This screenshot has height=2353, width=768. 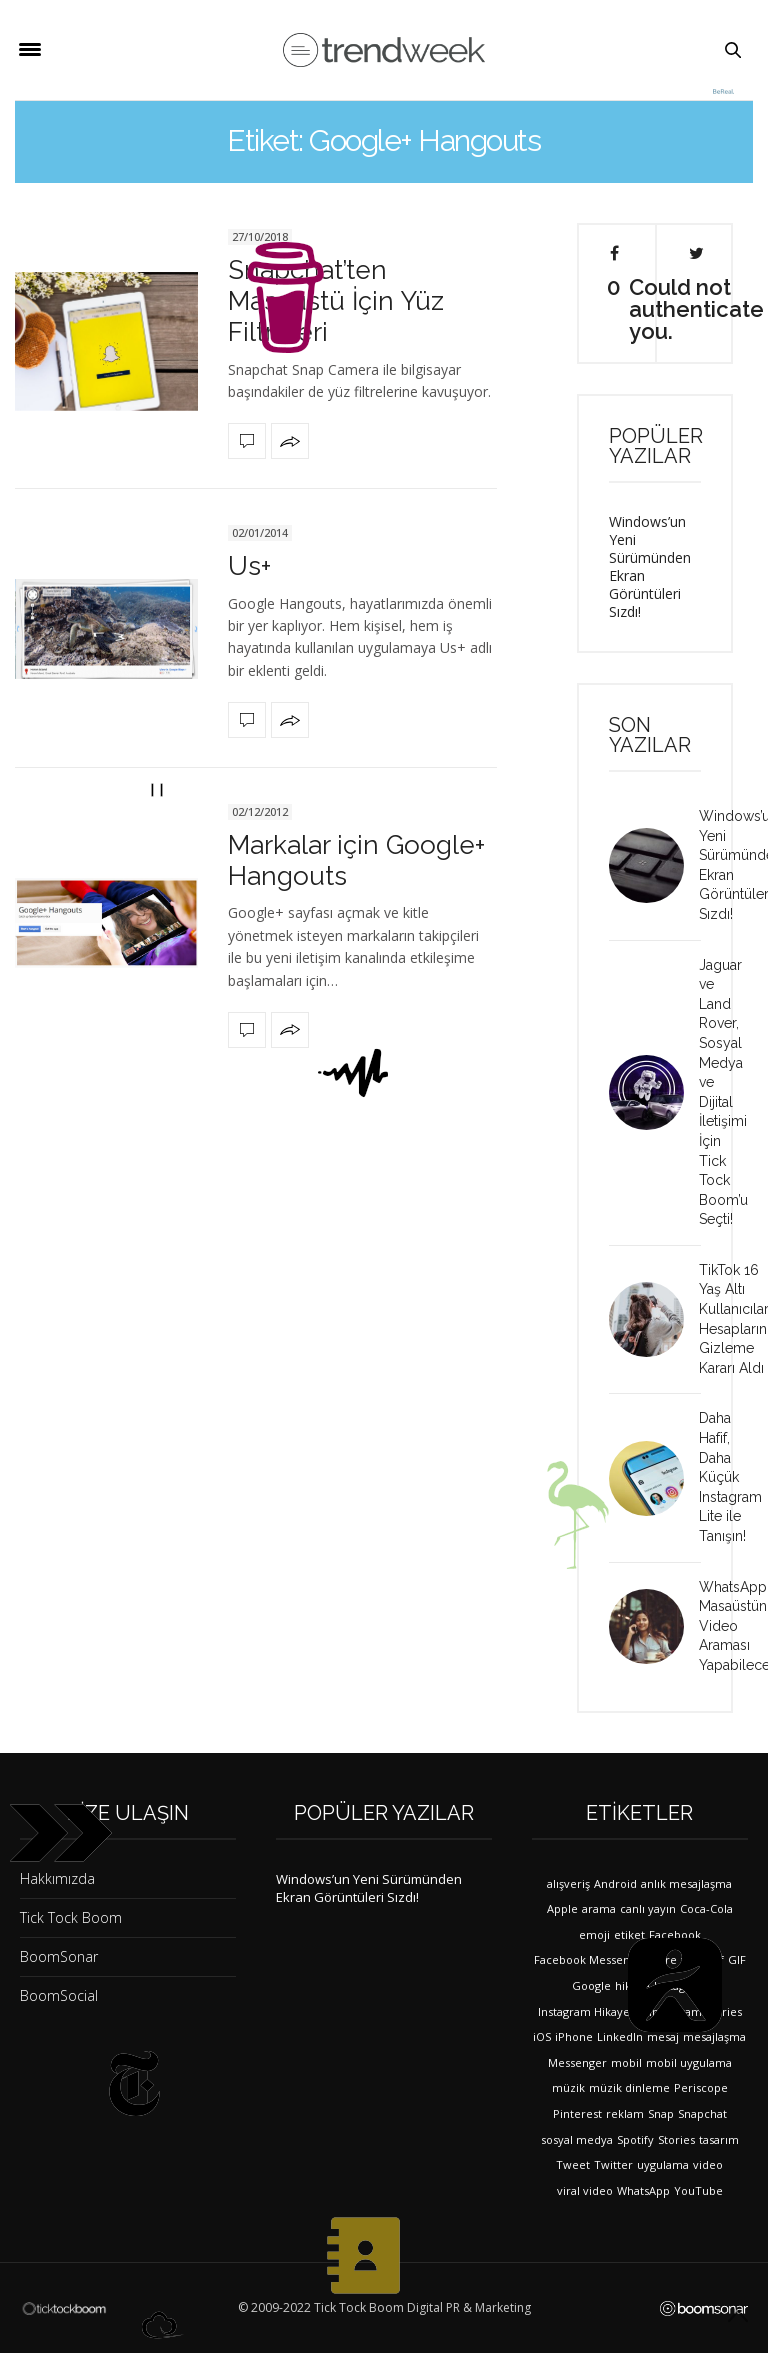 What do you see at coordinates (723, 91) in the screenshot?
I see `open the BeReal app` at bounding box center [723, 91].